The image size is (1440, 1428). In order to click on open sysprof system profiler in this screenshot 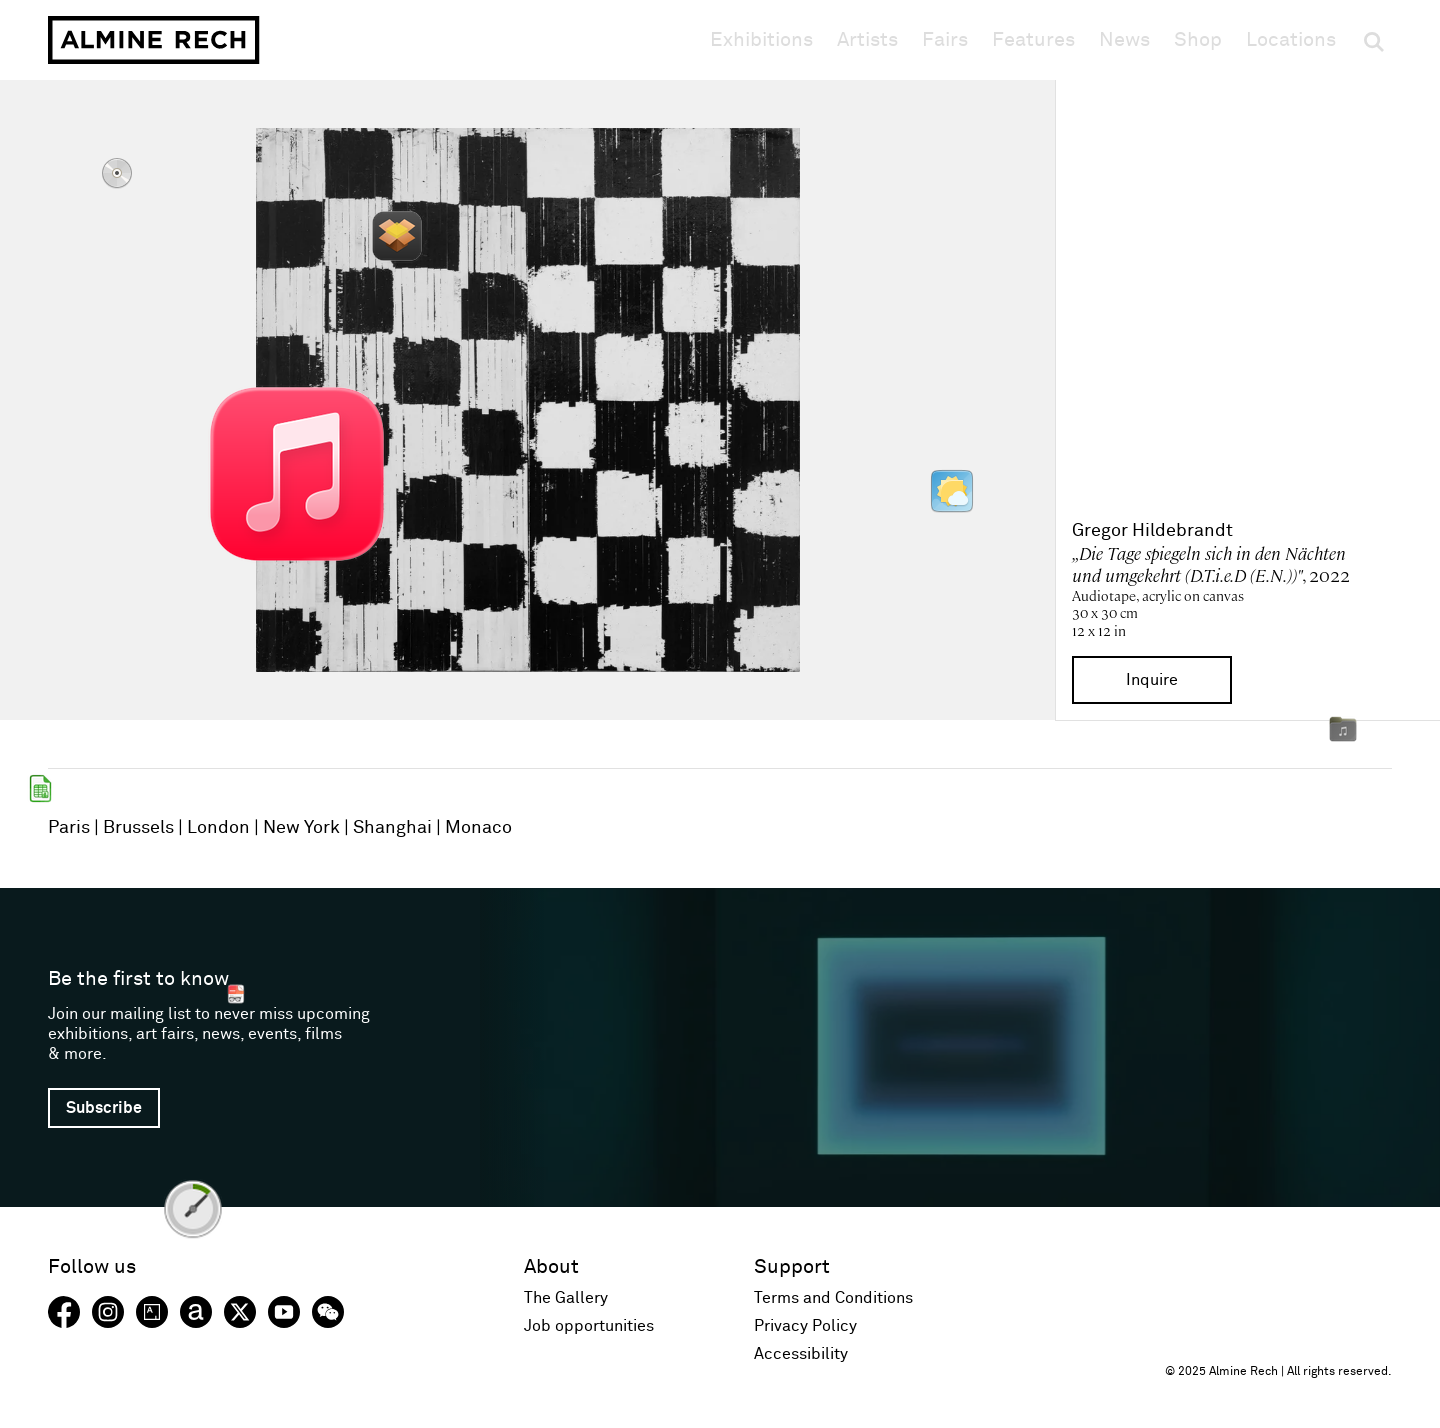, I will do `click(193, 1209)`.